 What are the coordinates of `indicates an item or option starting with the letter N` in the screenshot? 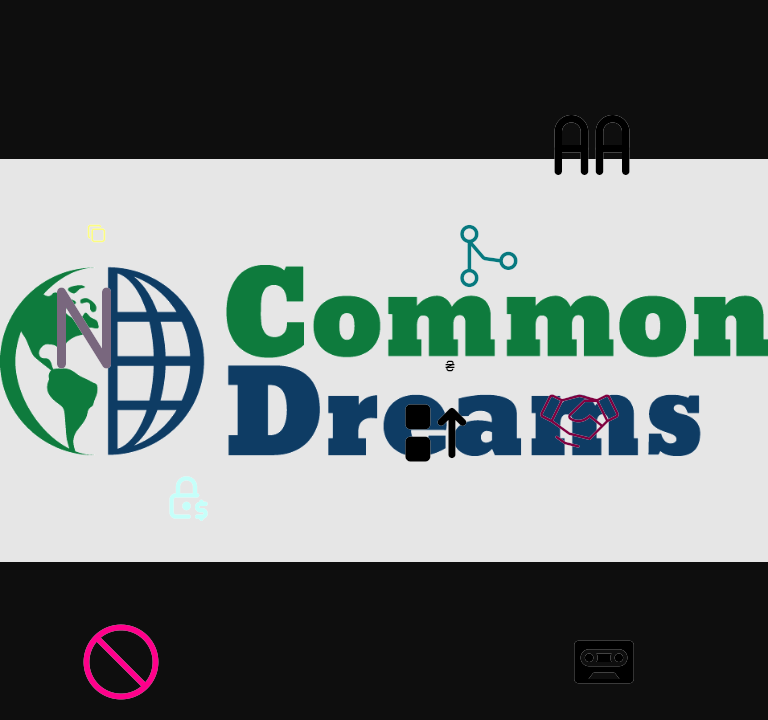 It's located at (84, 328).